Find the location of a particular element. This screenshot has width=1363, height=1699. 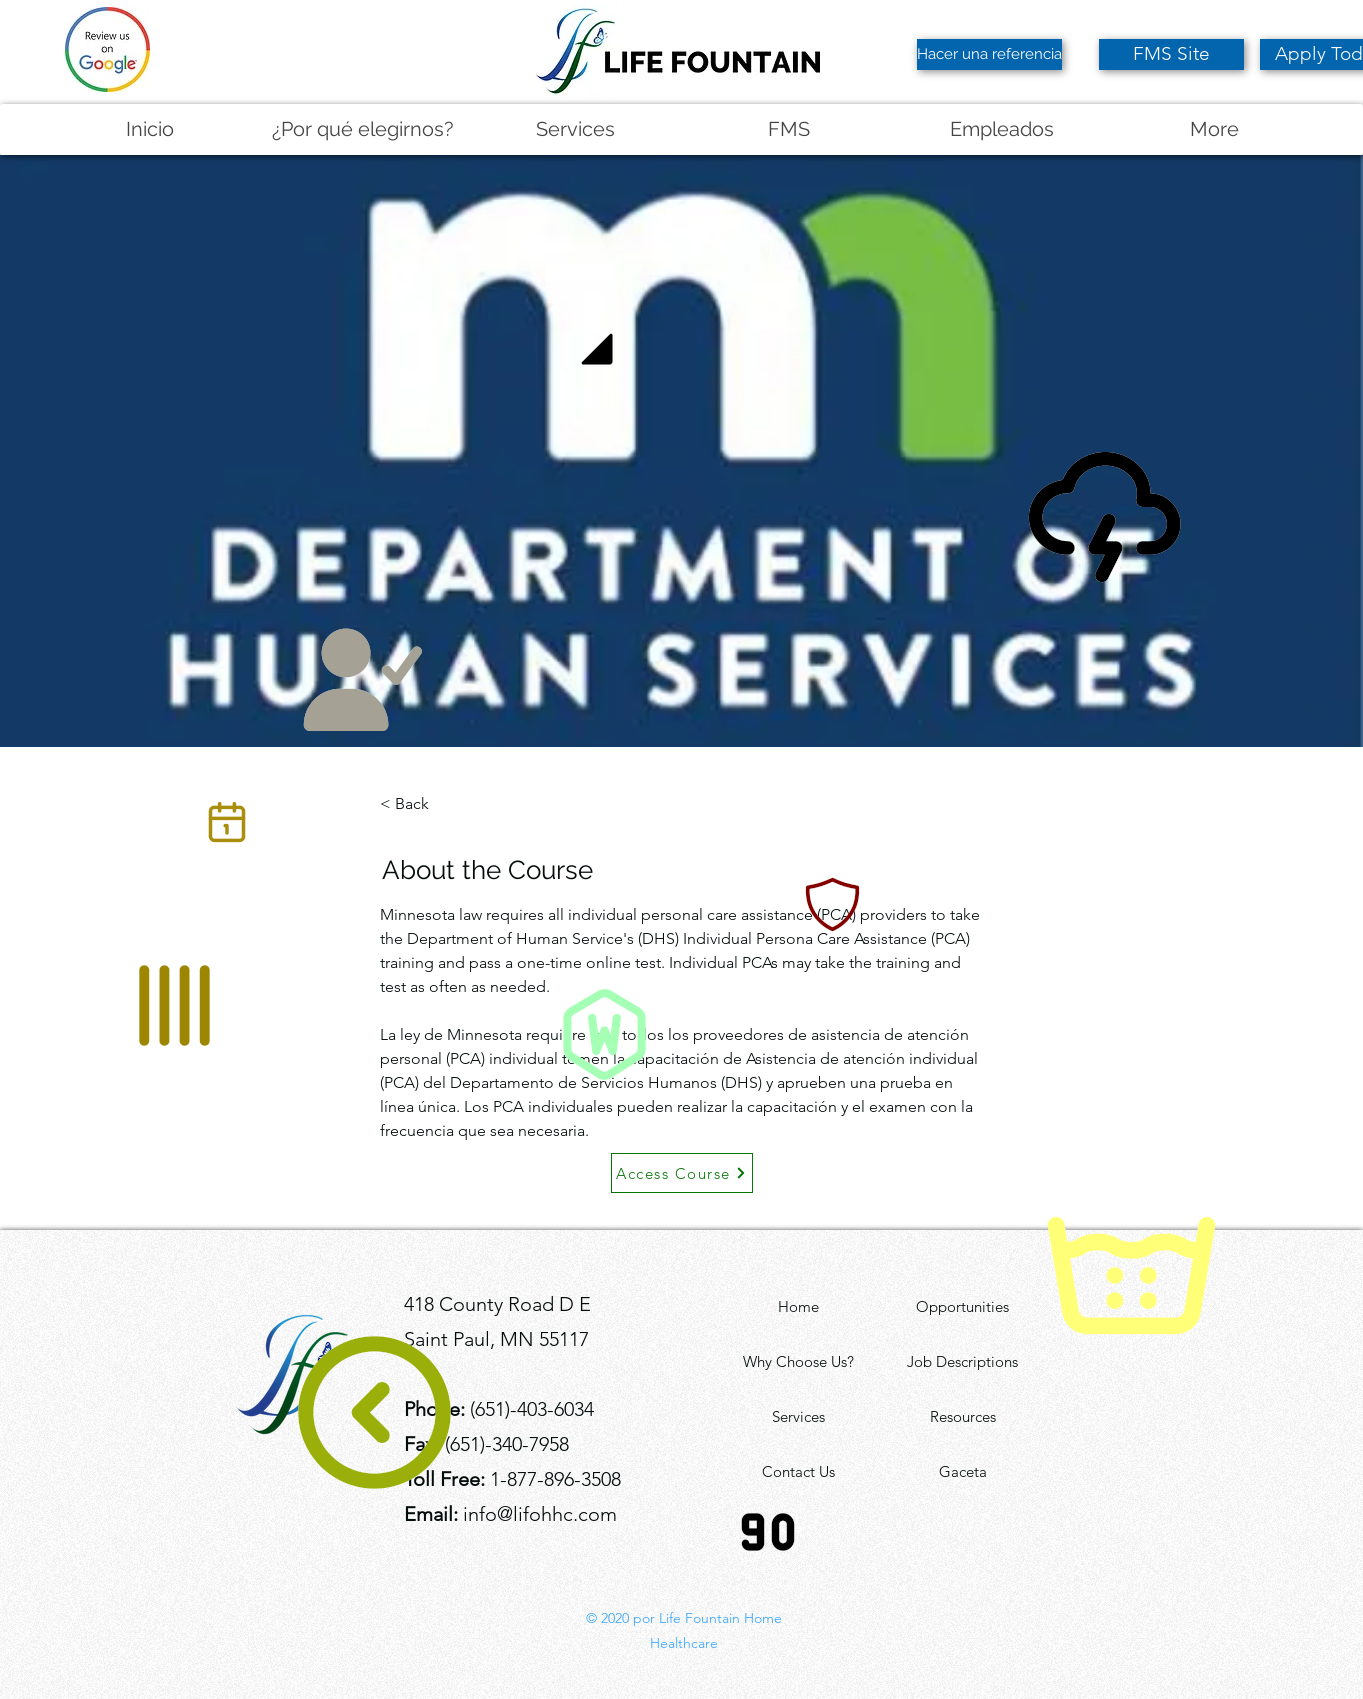

go back to the previous screen is located at coordinates (374, 1412).